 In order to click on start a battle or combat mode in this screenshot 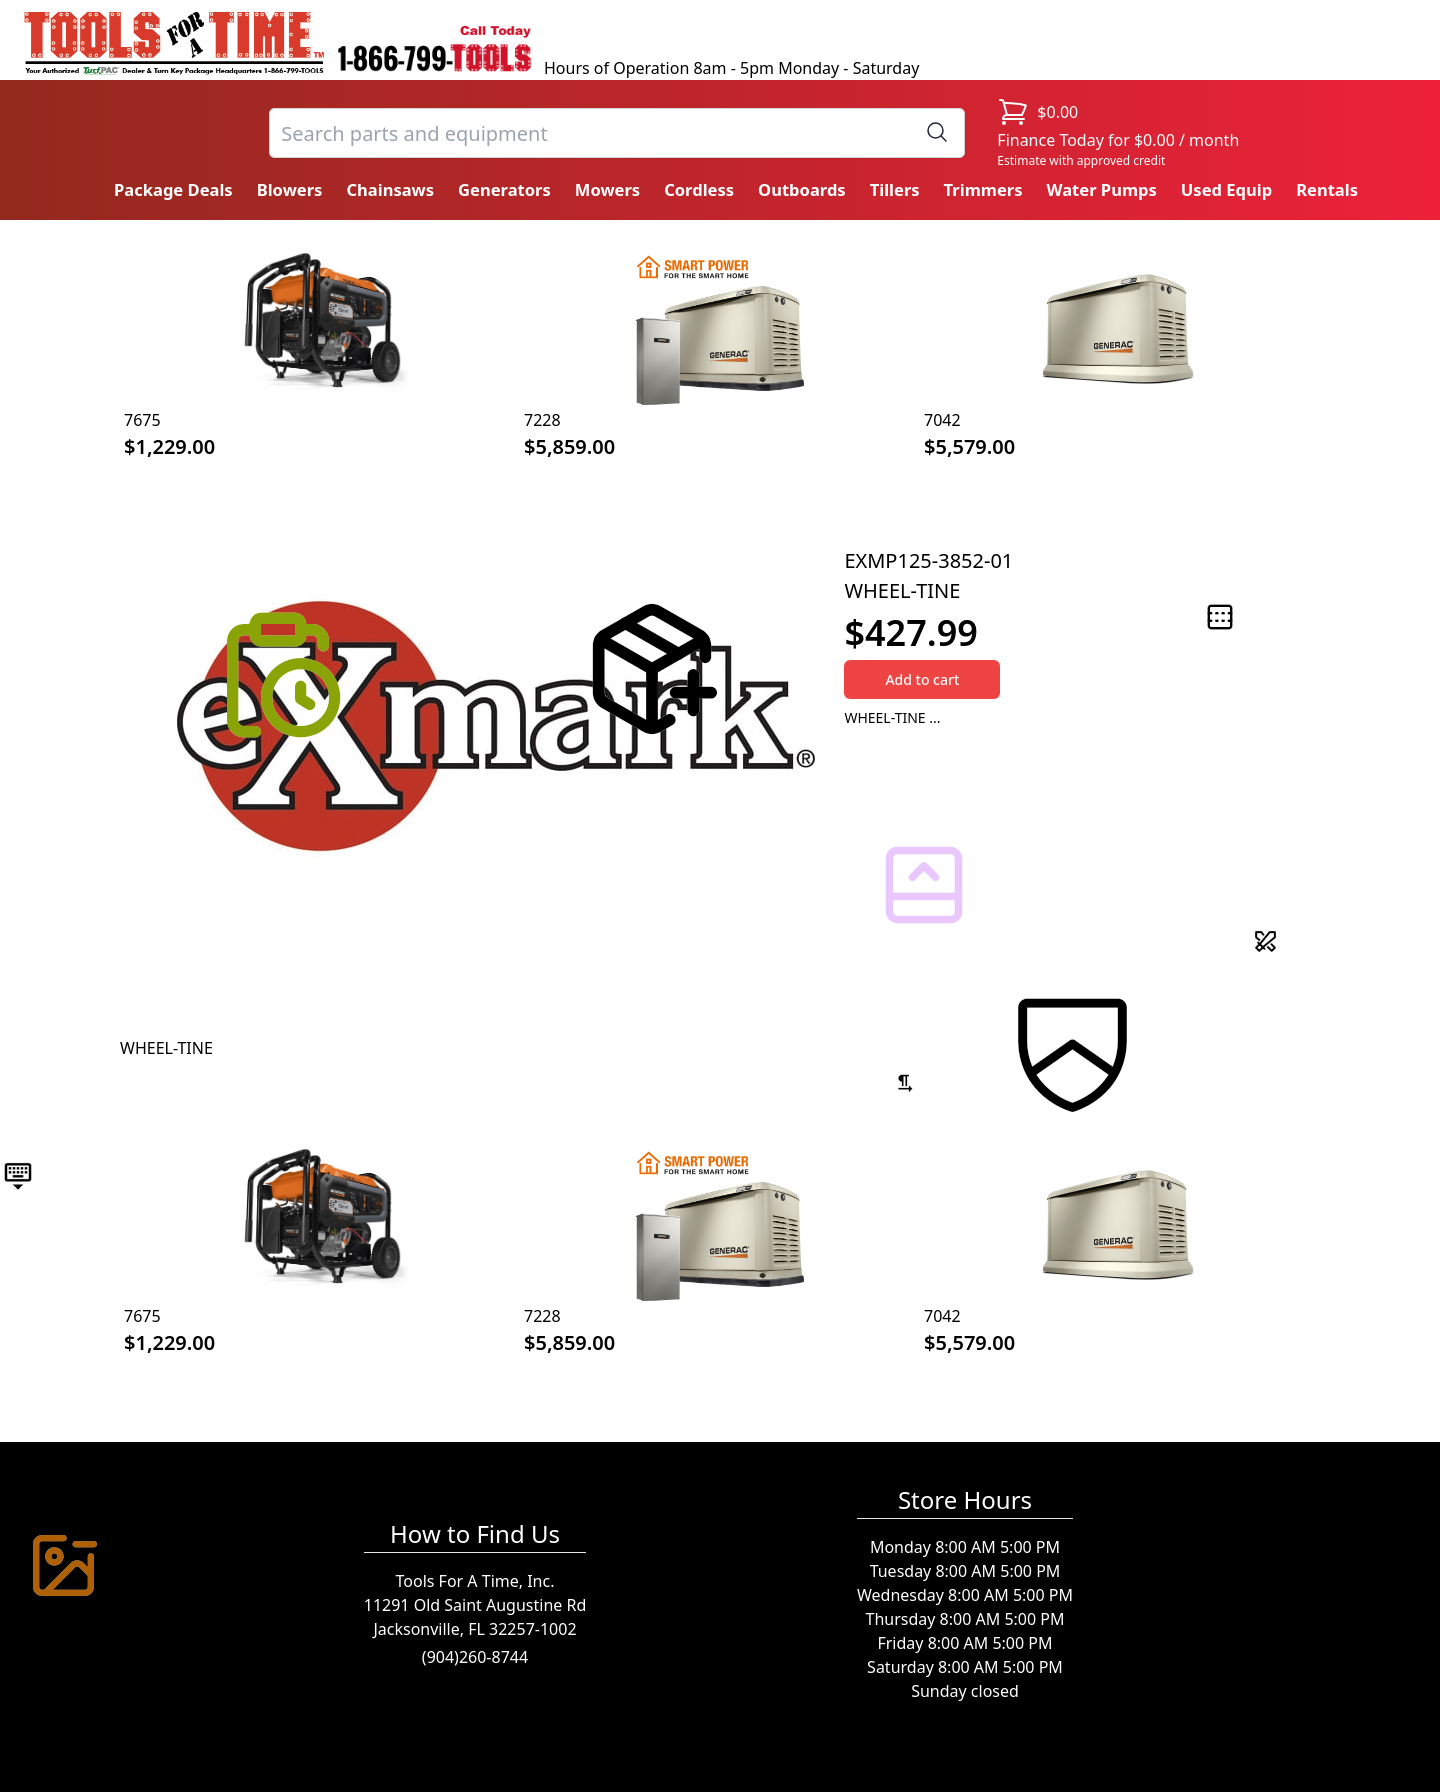, I will do `click(1265, 941)`.